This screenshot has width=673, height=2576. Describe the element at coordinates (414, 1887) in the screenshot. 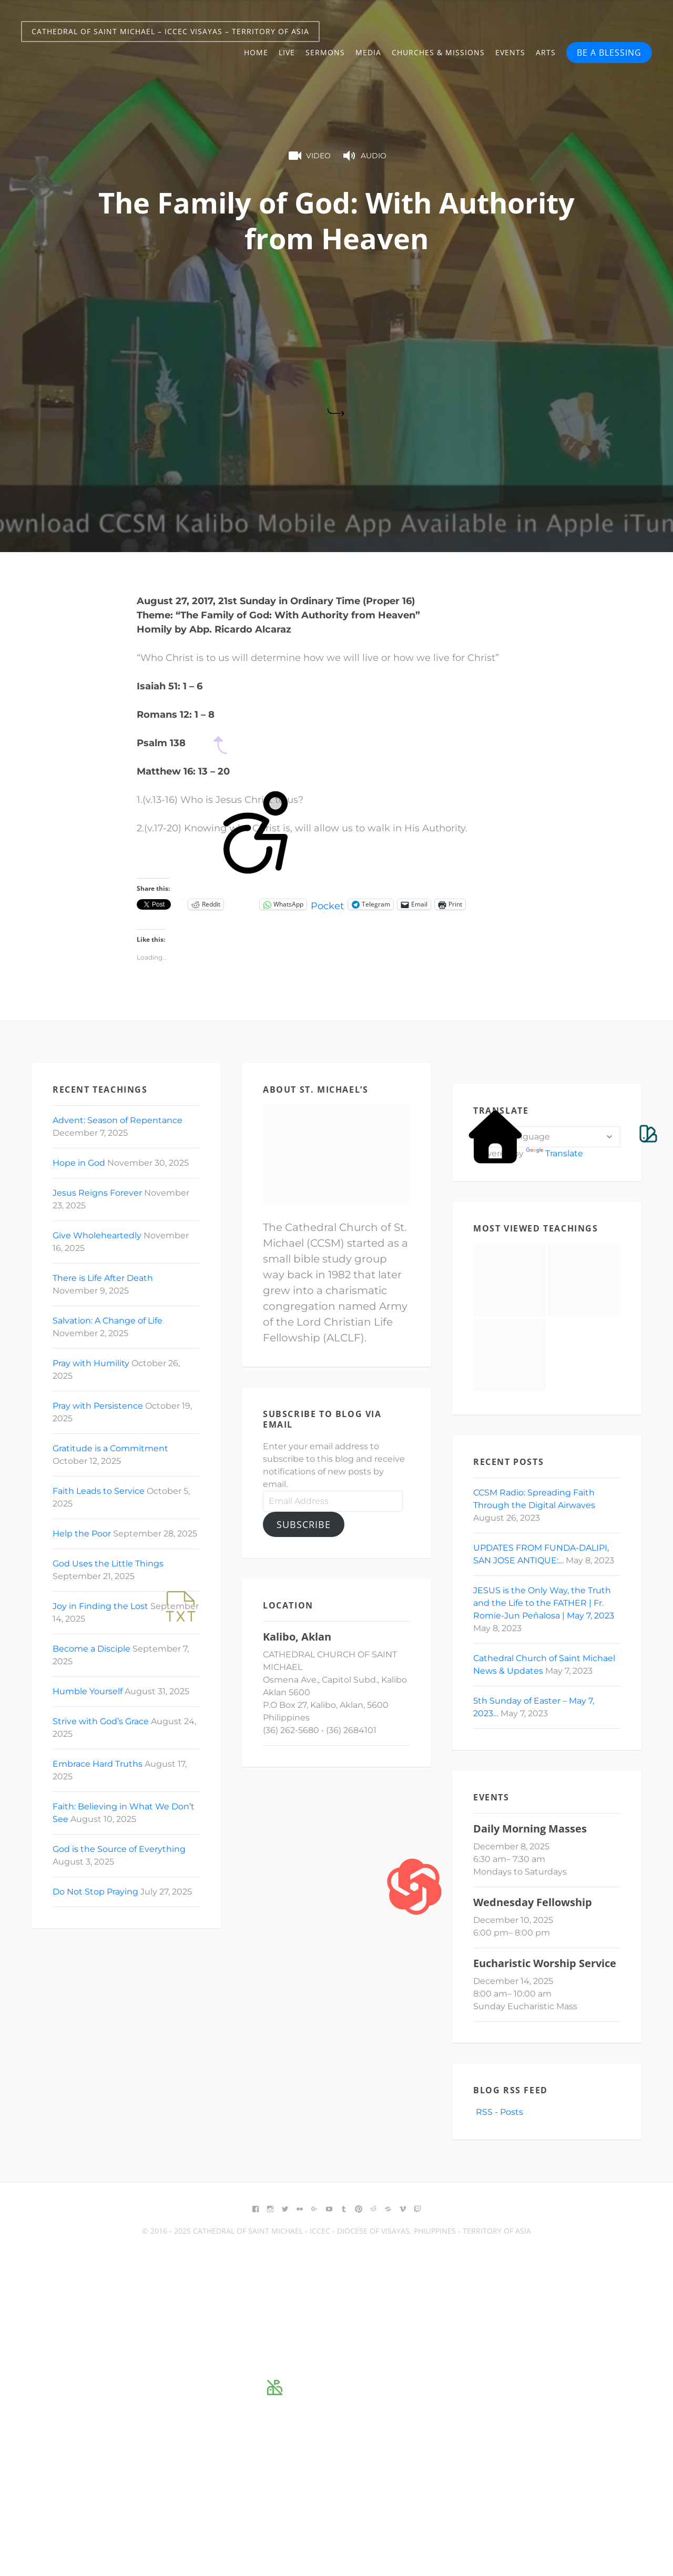

I see `open OpenAI or ChatGPT app` at that location.